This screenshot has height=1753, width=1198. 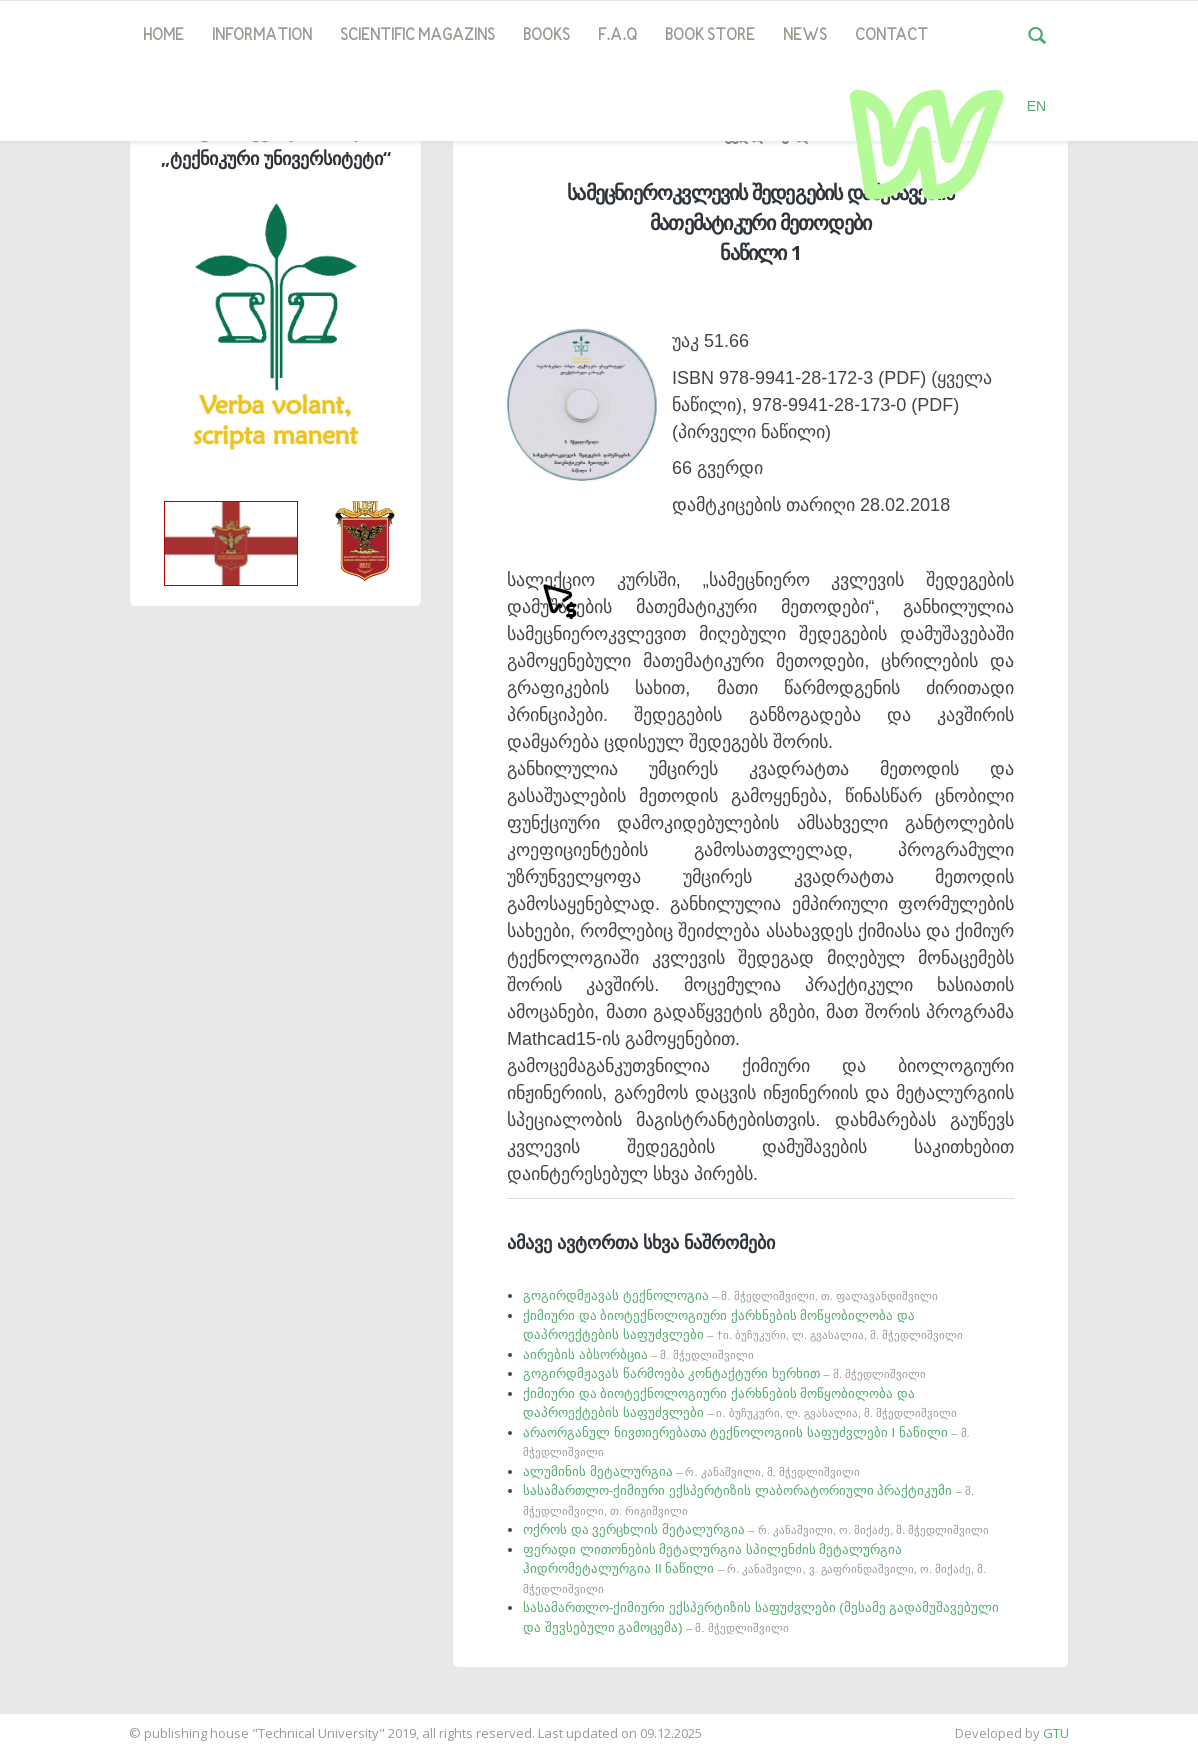 I want to click on pay-per-click advertising or cost tracking, so click(x=559, y=600).